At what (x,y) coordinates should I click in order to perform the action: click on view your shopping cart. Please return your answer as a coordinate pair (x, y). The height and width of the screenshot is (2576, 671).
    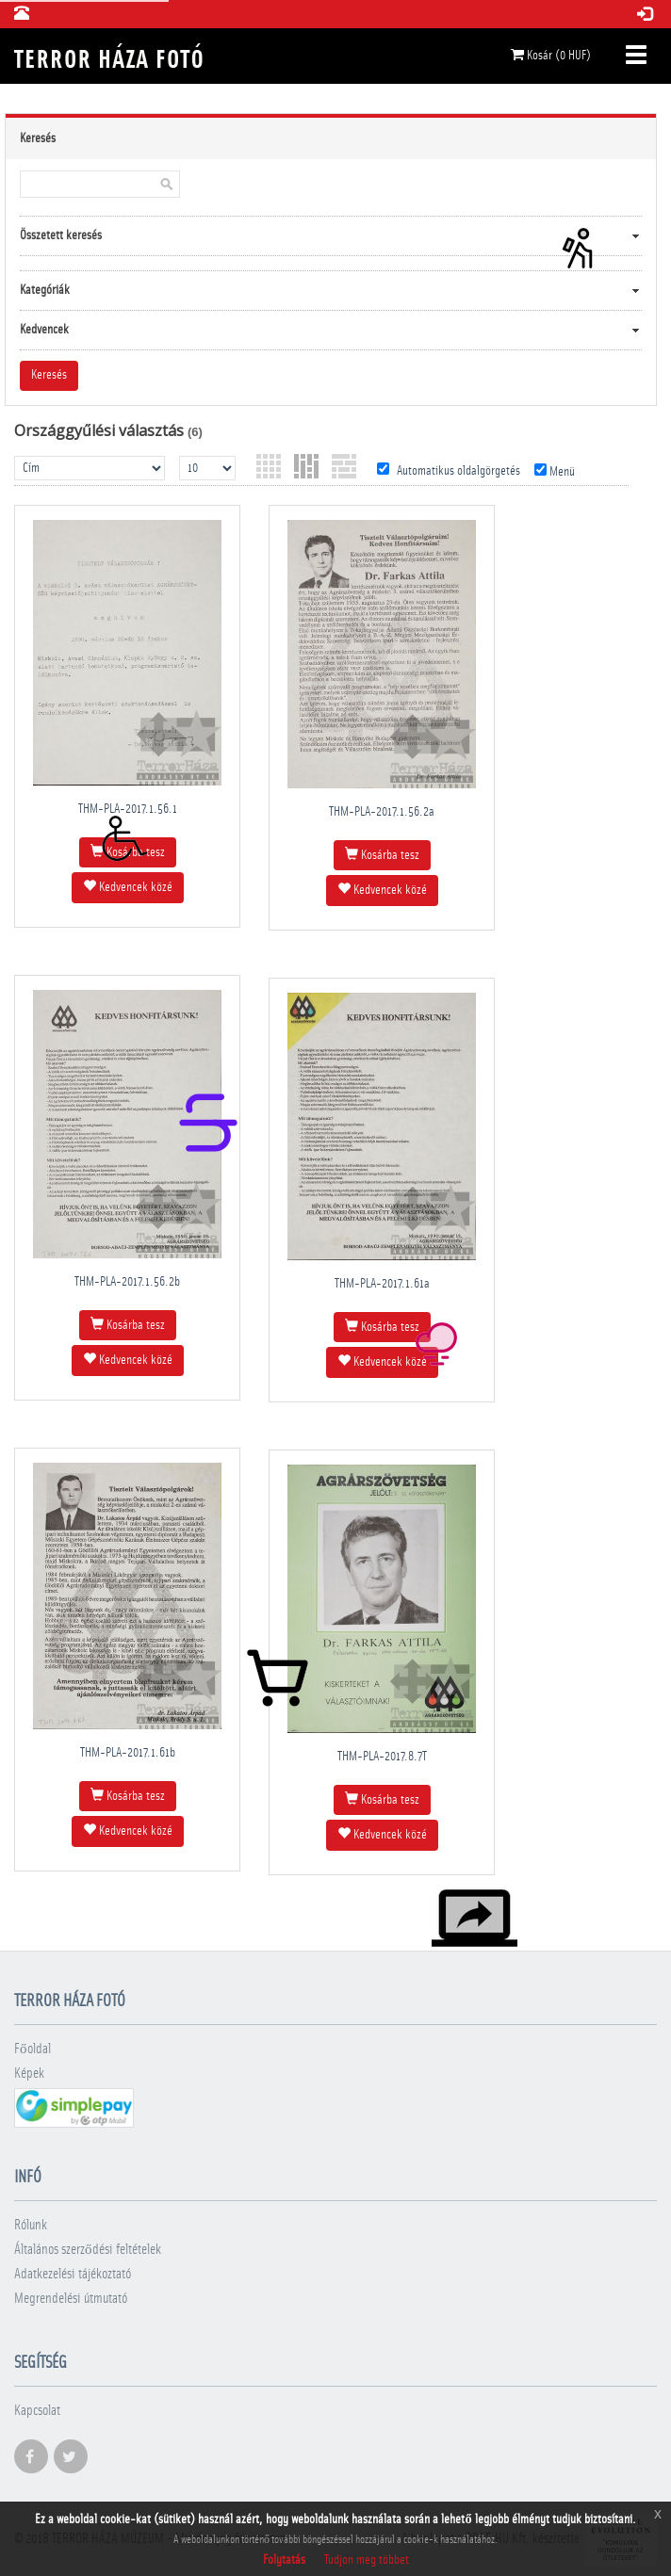
    Looking at the image, I should click on (278, 1677).